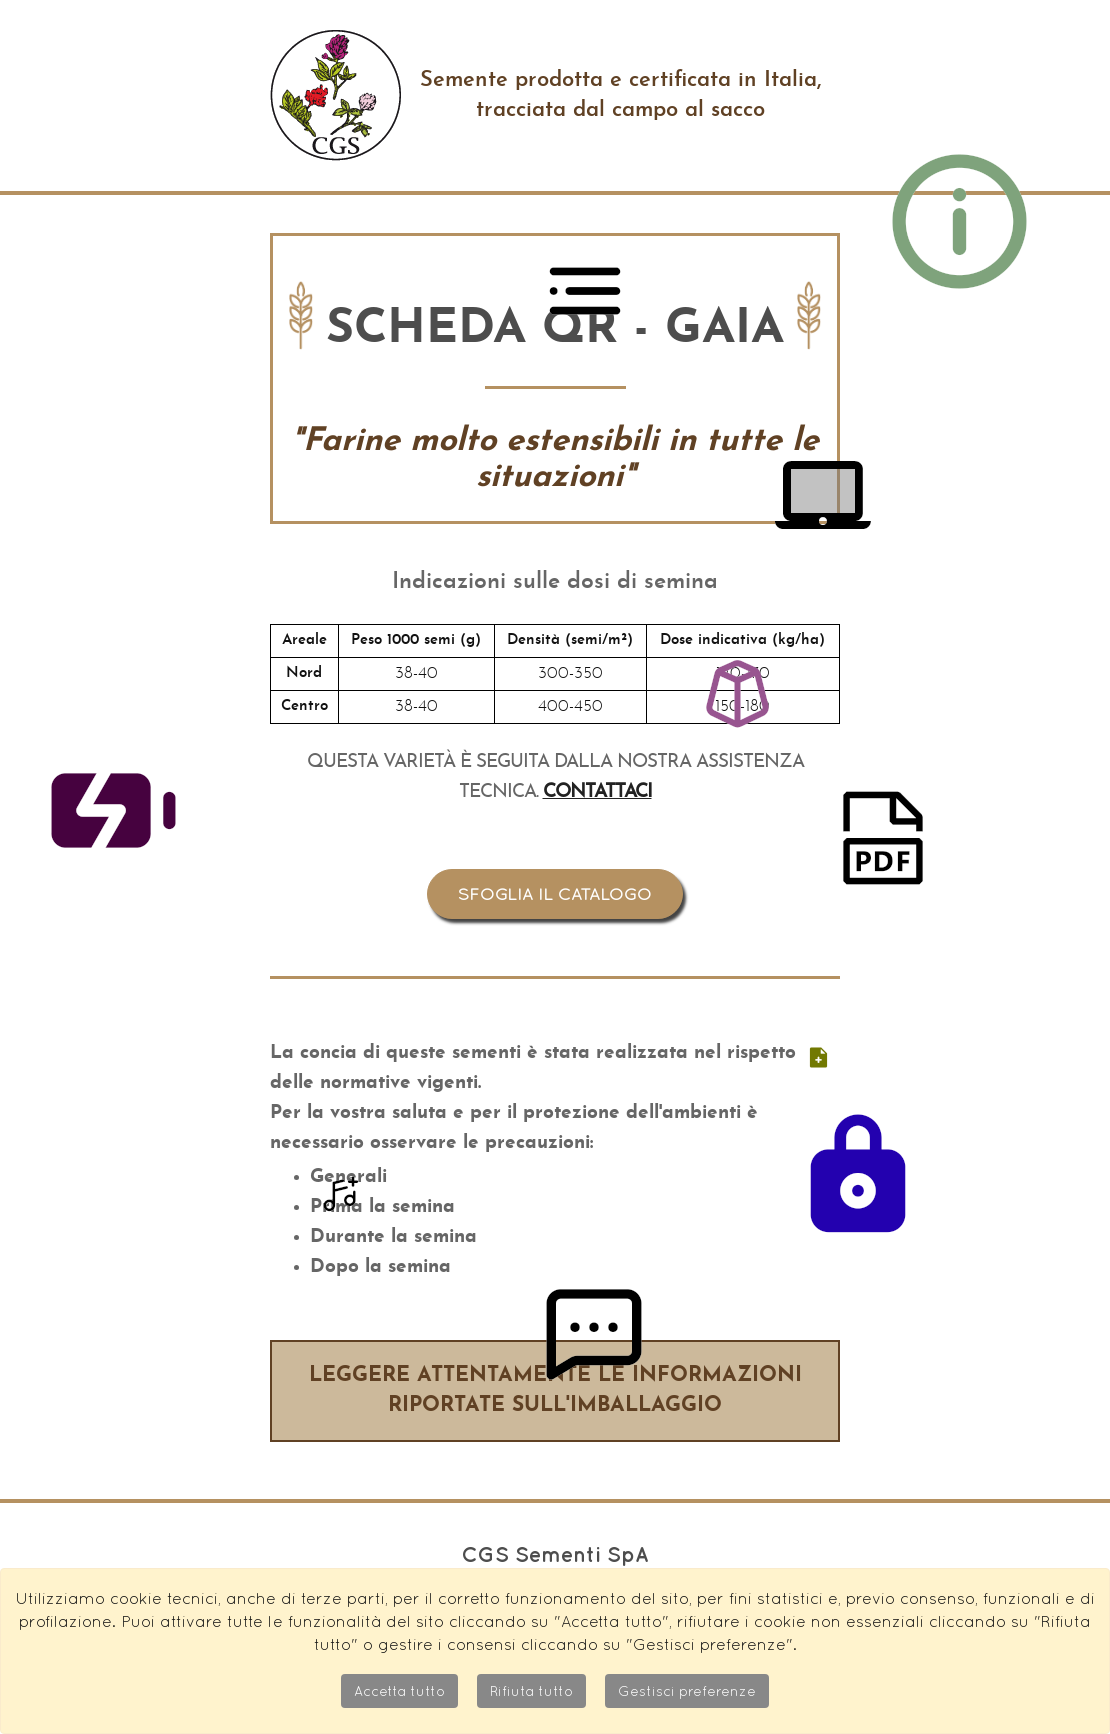 The image size is (1110, 1734). Describe the element at coordinates (594, 1332) in the screenshot. I see `open messaging or chat` at that location.